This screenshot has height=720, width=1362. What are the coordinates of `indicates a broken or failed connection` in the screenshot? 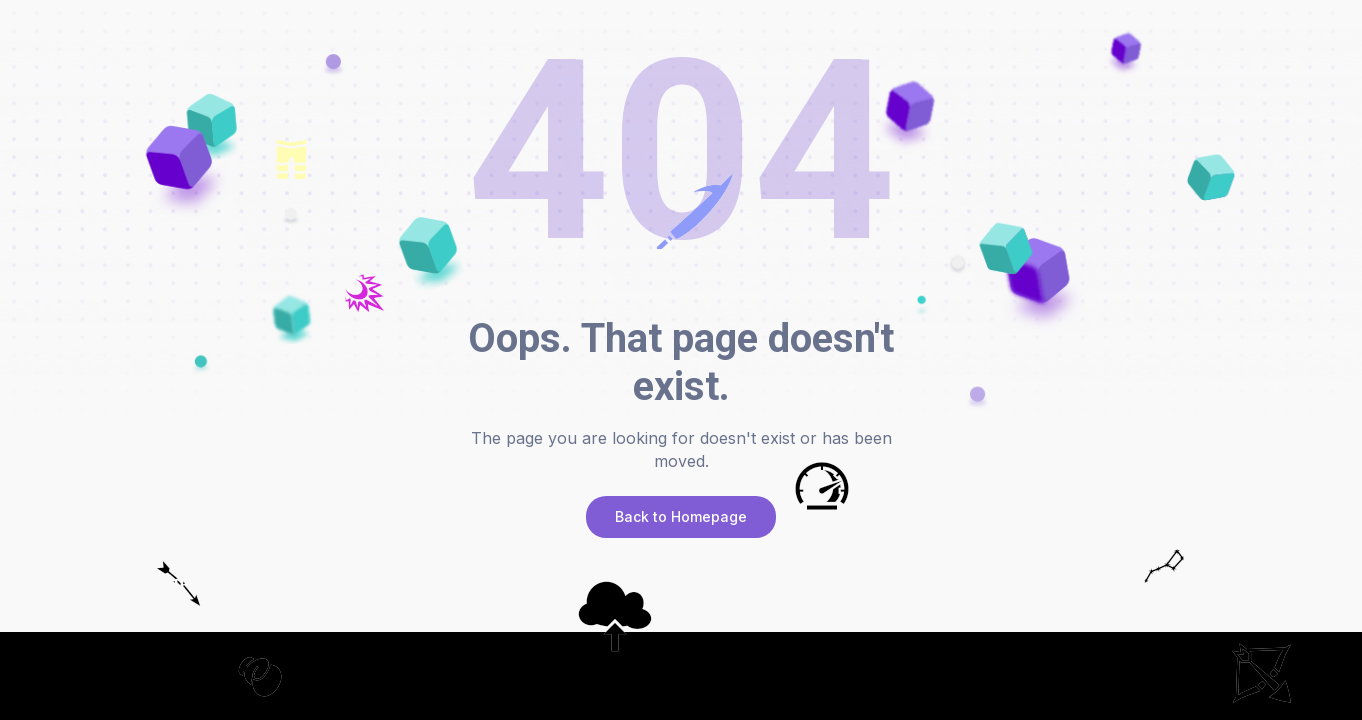 It's located at (178, 583).